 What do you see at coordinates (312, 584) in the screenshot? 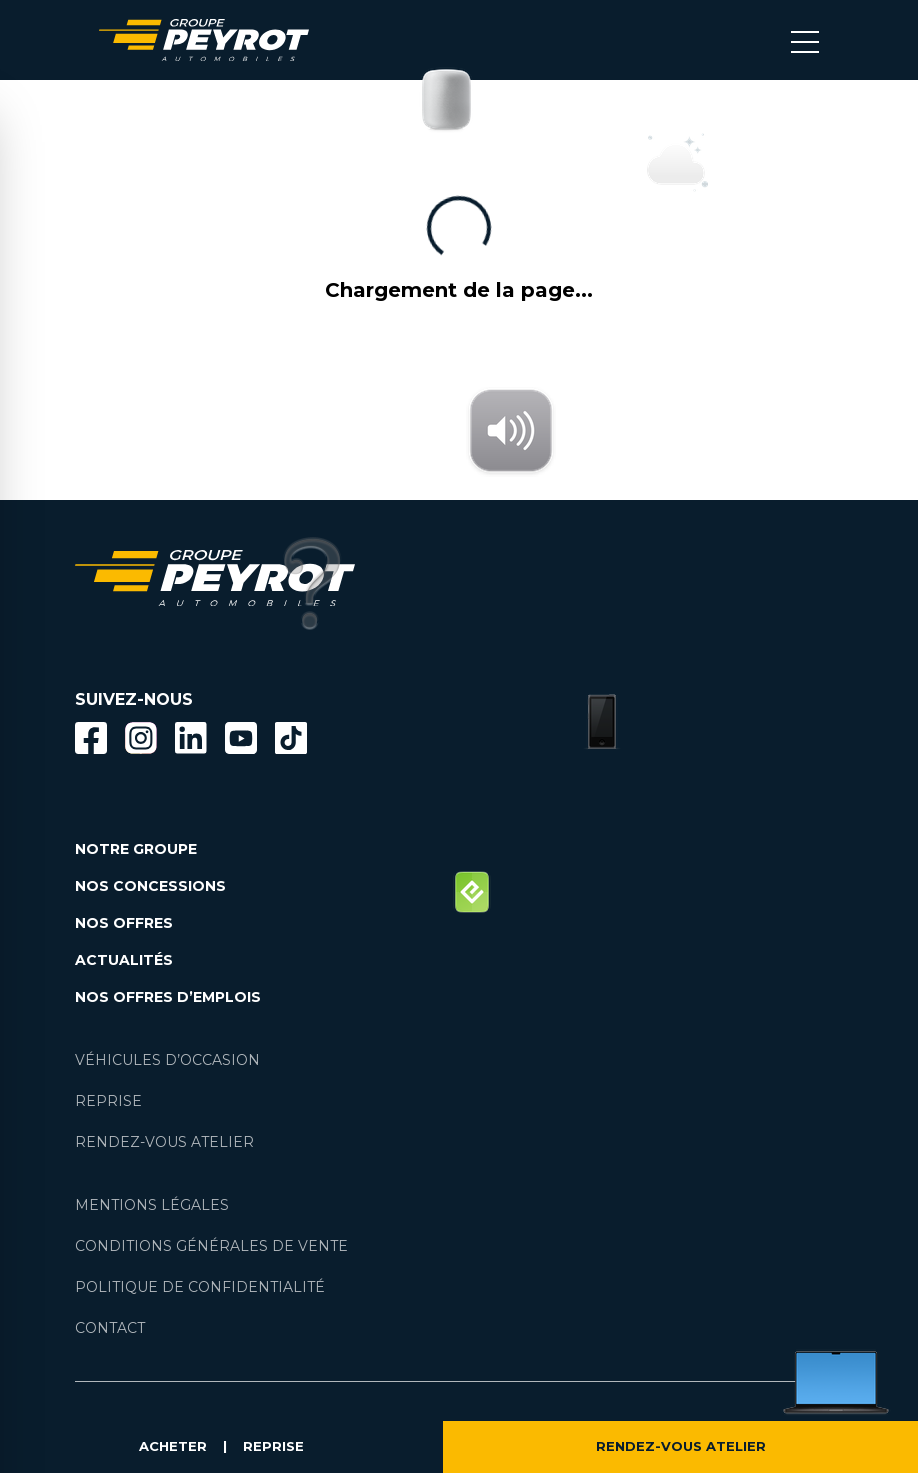
I see `indicates an unknown or unrecognized file type` at bounding box center [312, 584].